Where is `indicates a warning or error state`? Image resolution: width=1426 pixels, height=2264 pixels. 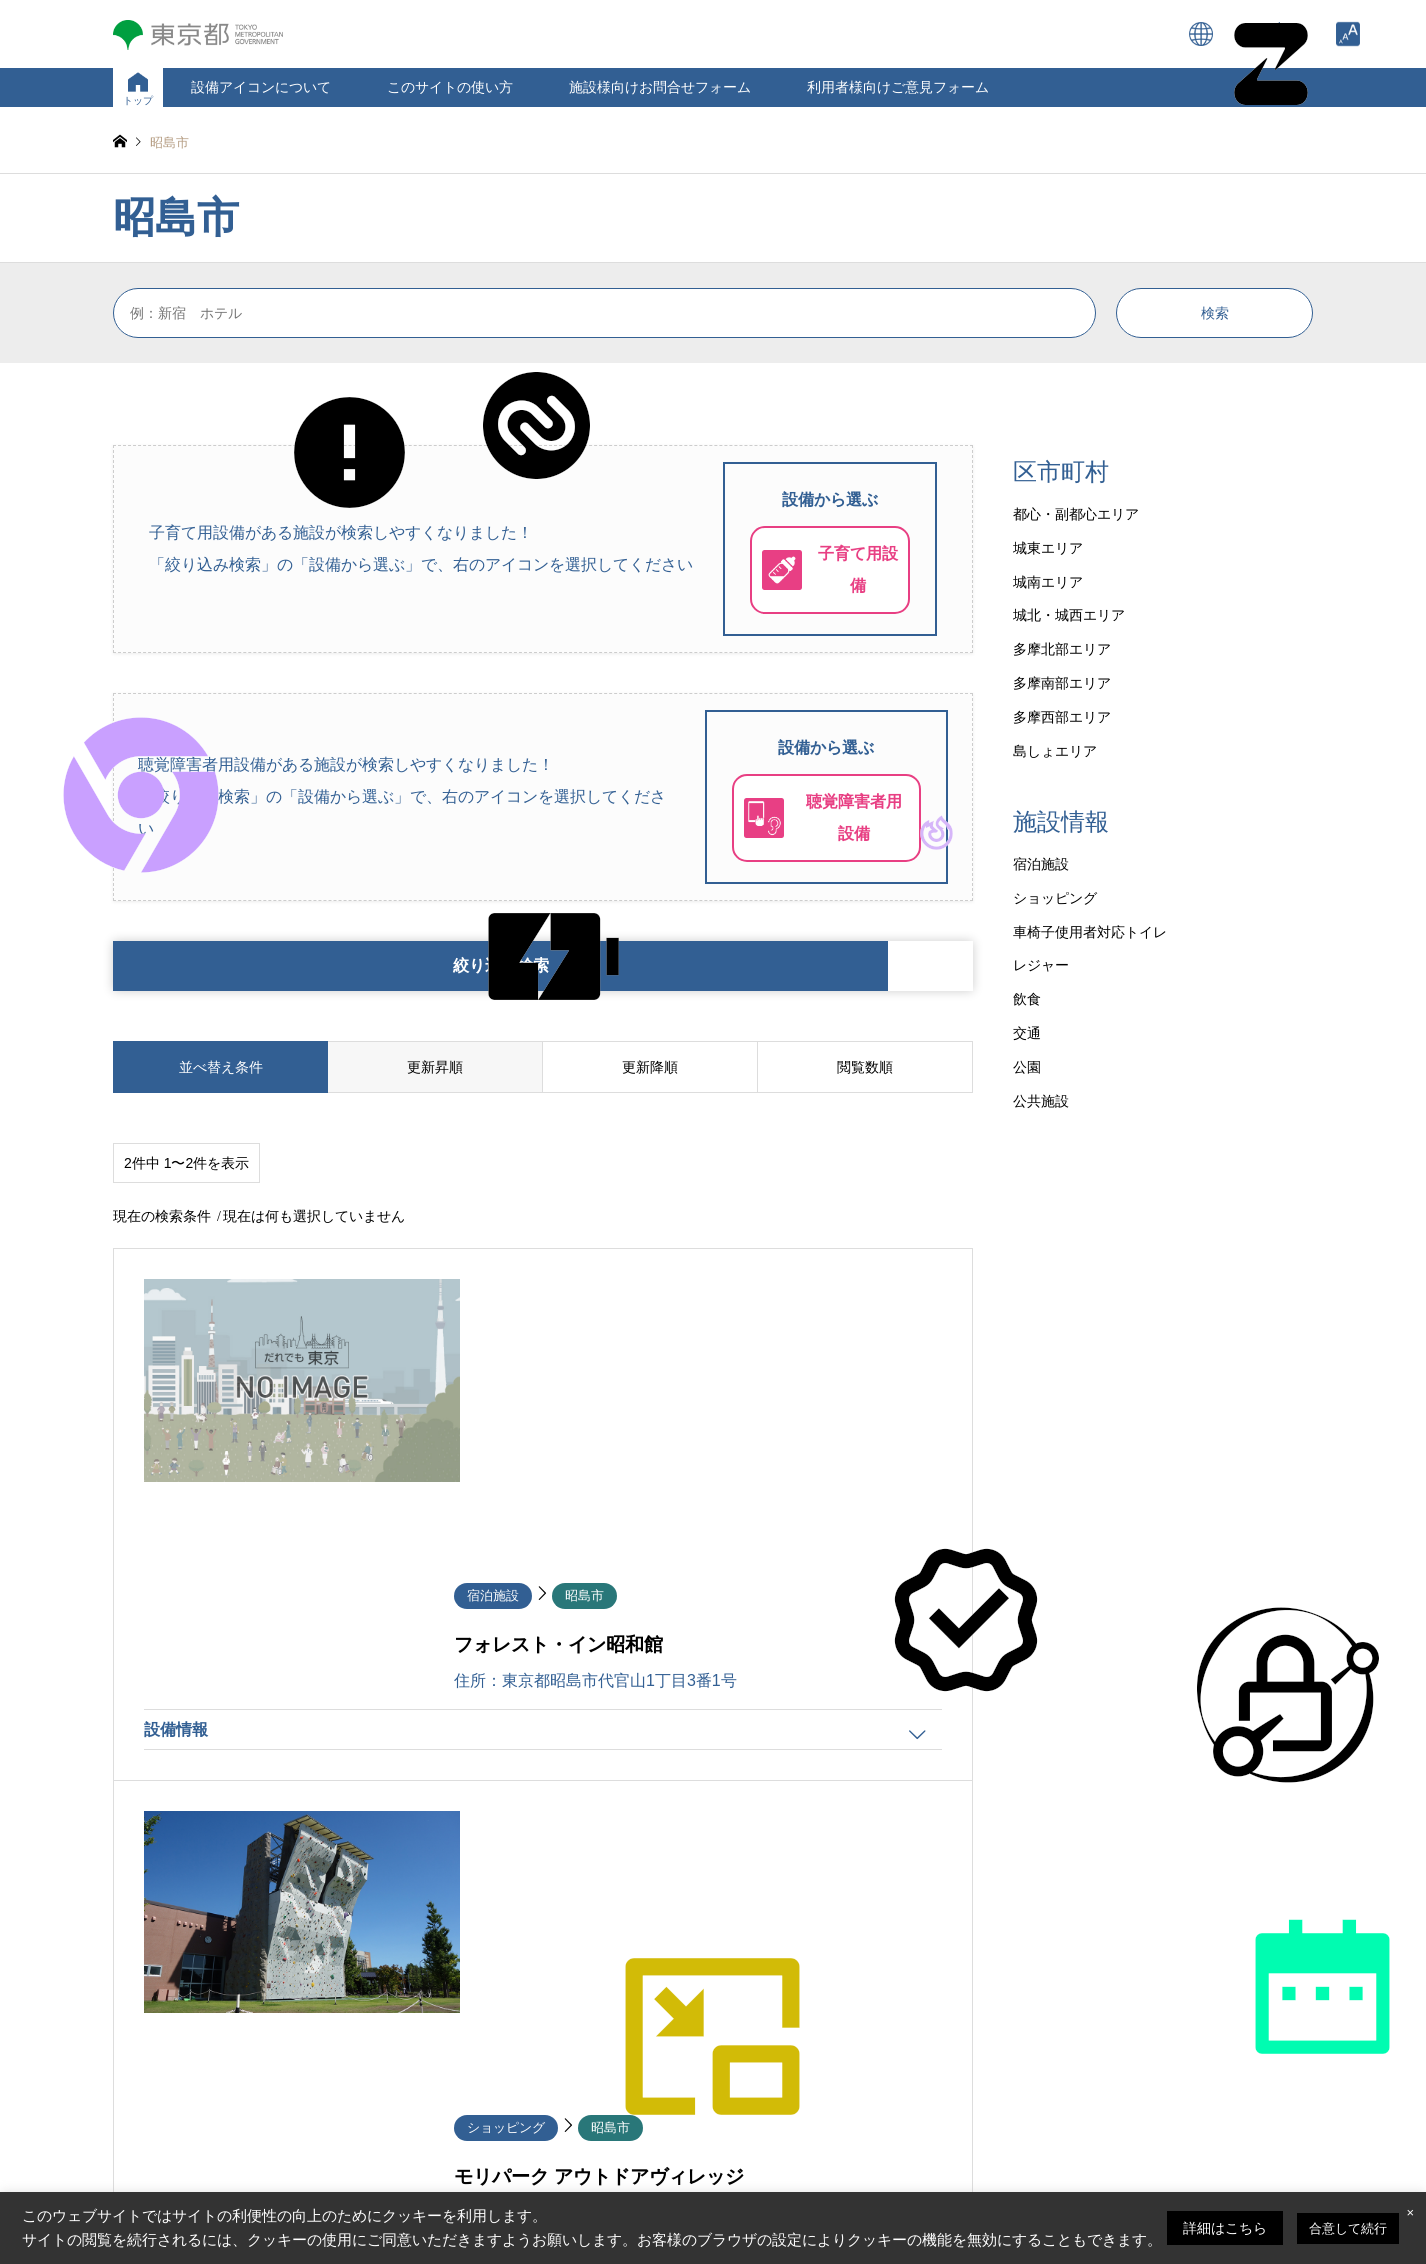 indicates a warning or error state is located at coordinates (349, 452).